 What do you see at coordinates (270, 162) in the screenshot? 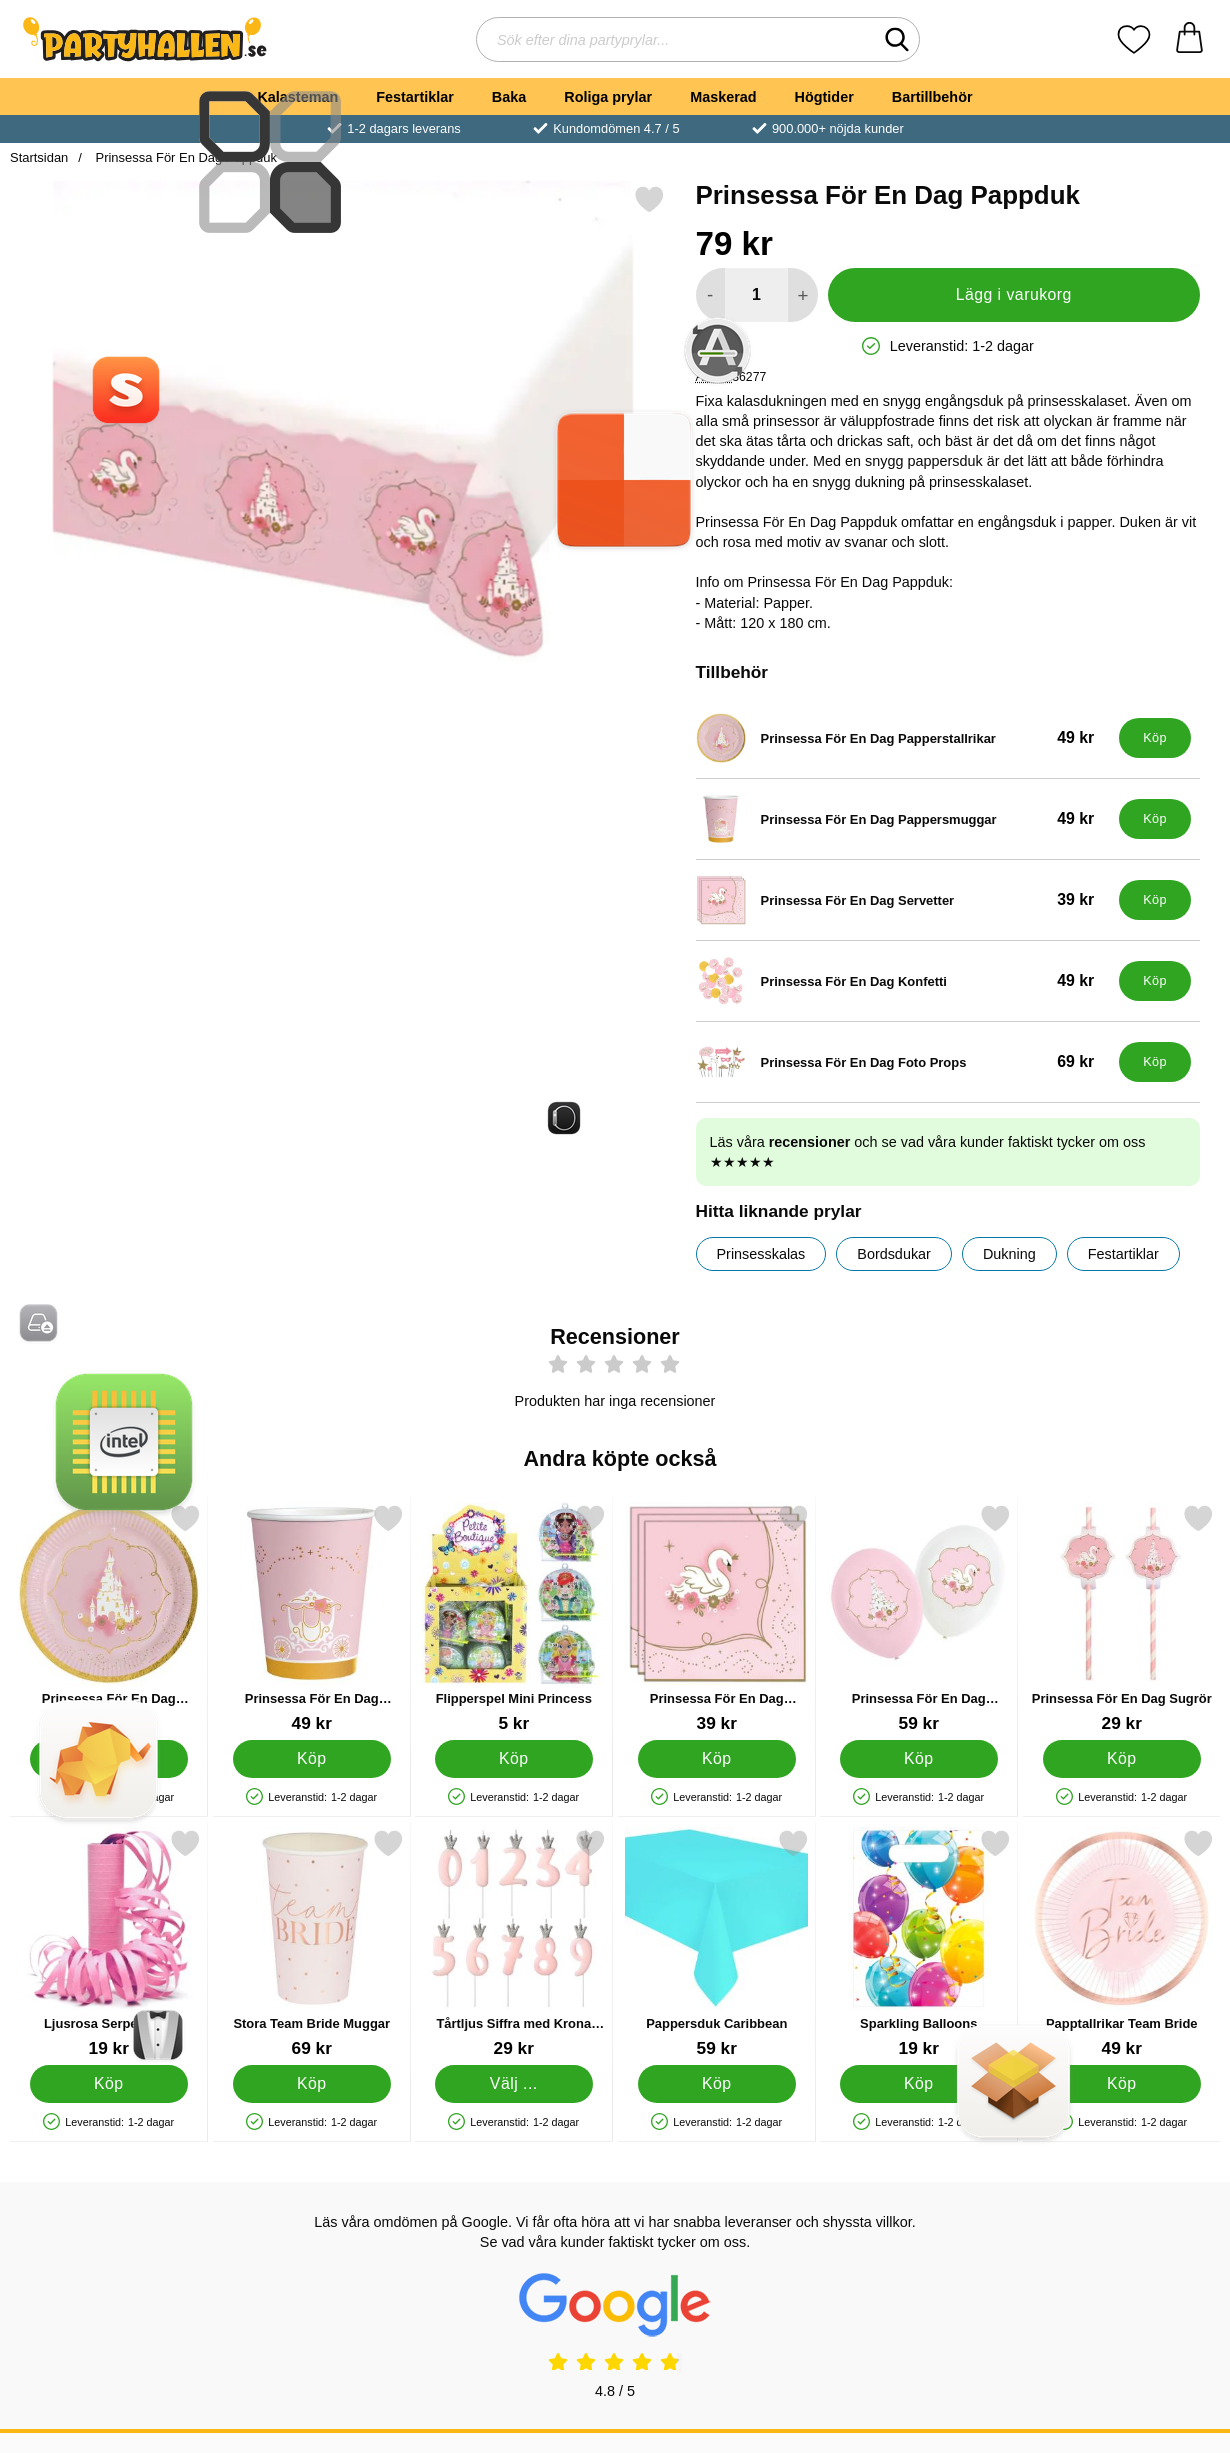
I see `connect or manage exchange account integration` at bounding box center [270, 162].